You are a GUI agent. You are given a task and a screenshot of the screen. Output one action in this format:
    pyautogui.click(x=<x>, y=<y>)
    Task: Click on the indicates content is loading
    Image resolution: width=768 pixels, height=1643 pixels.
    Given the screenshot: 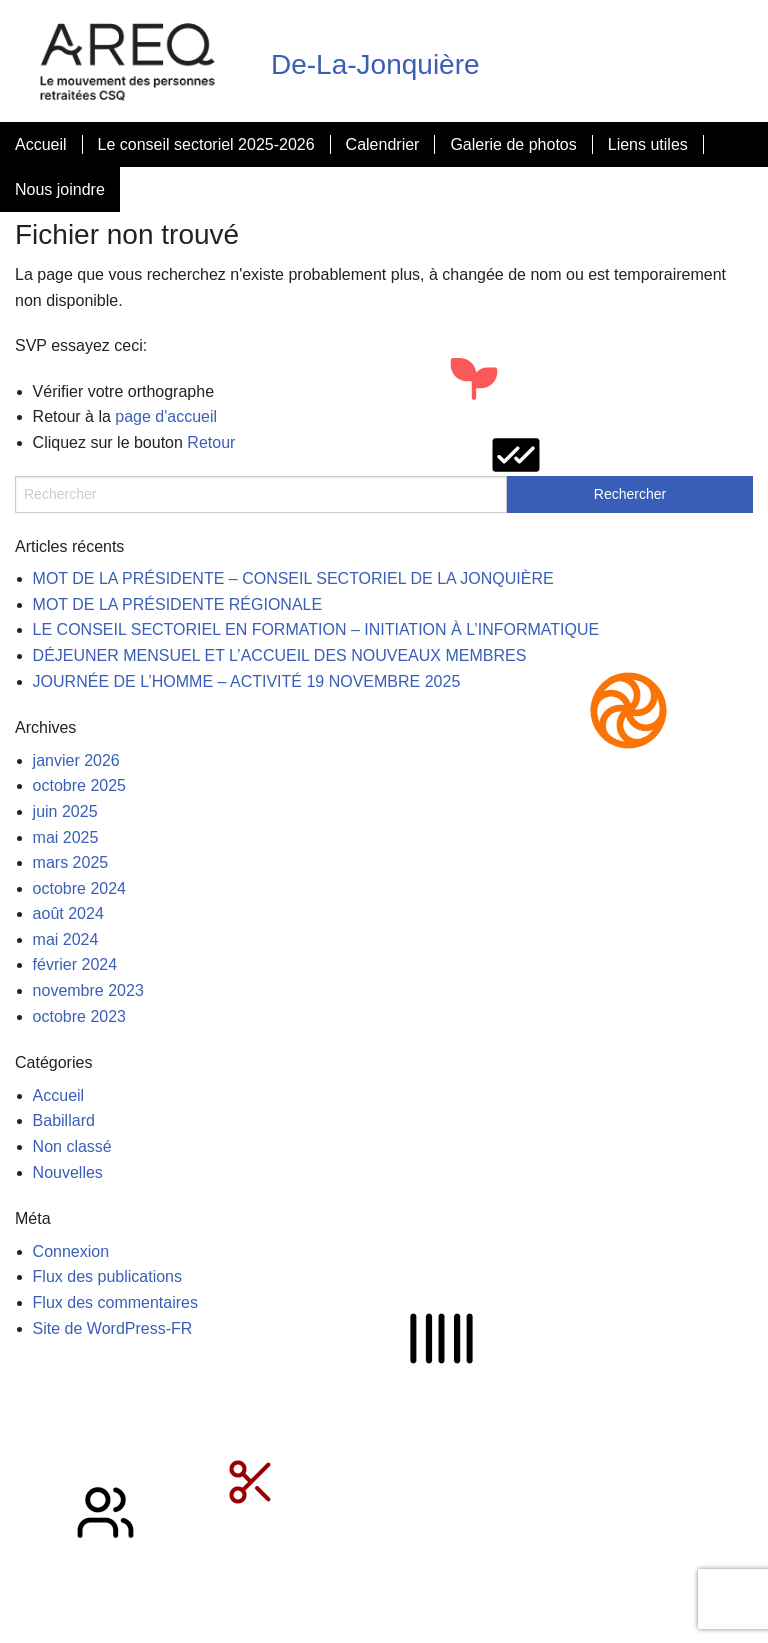 What is the action you would take?
    pyautogui.click(x=628, y=710)
    